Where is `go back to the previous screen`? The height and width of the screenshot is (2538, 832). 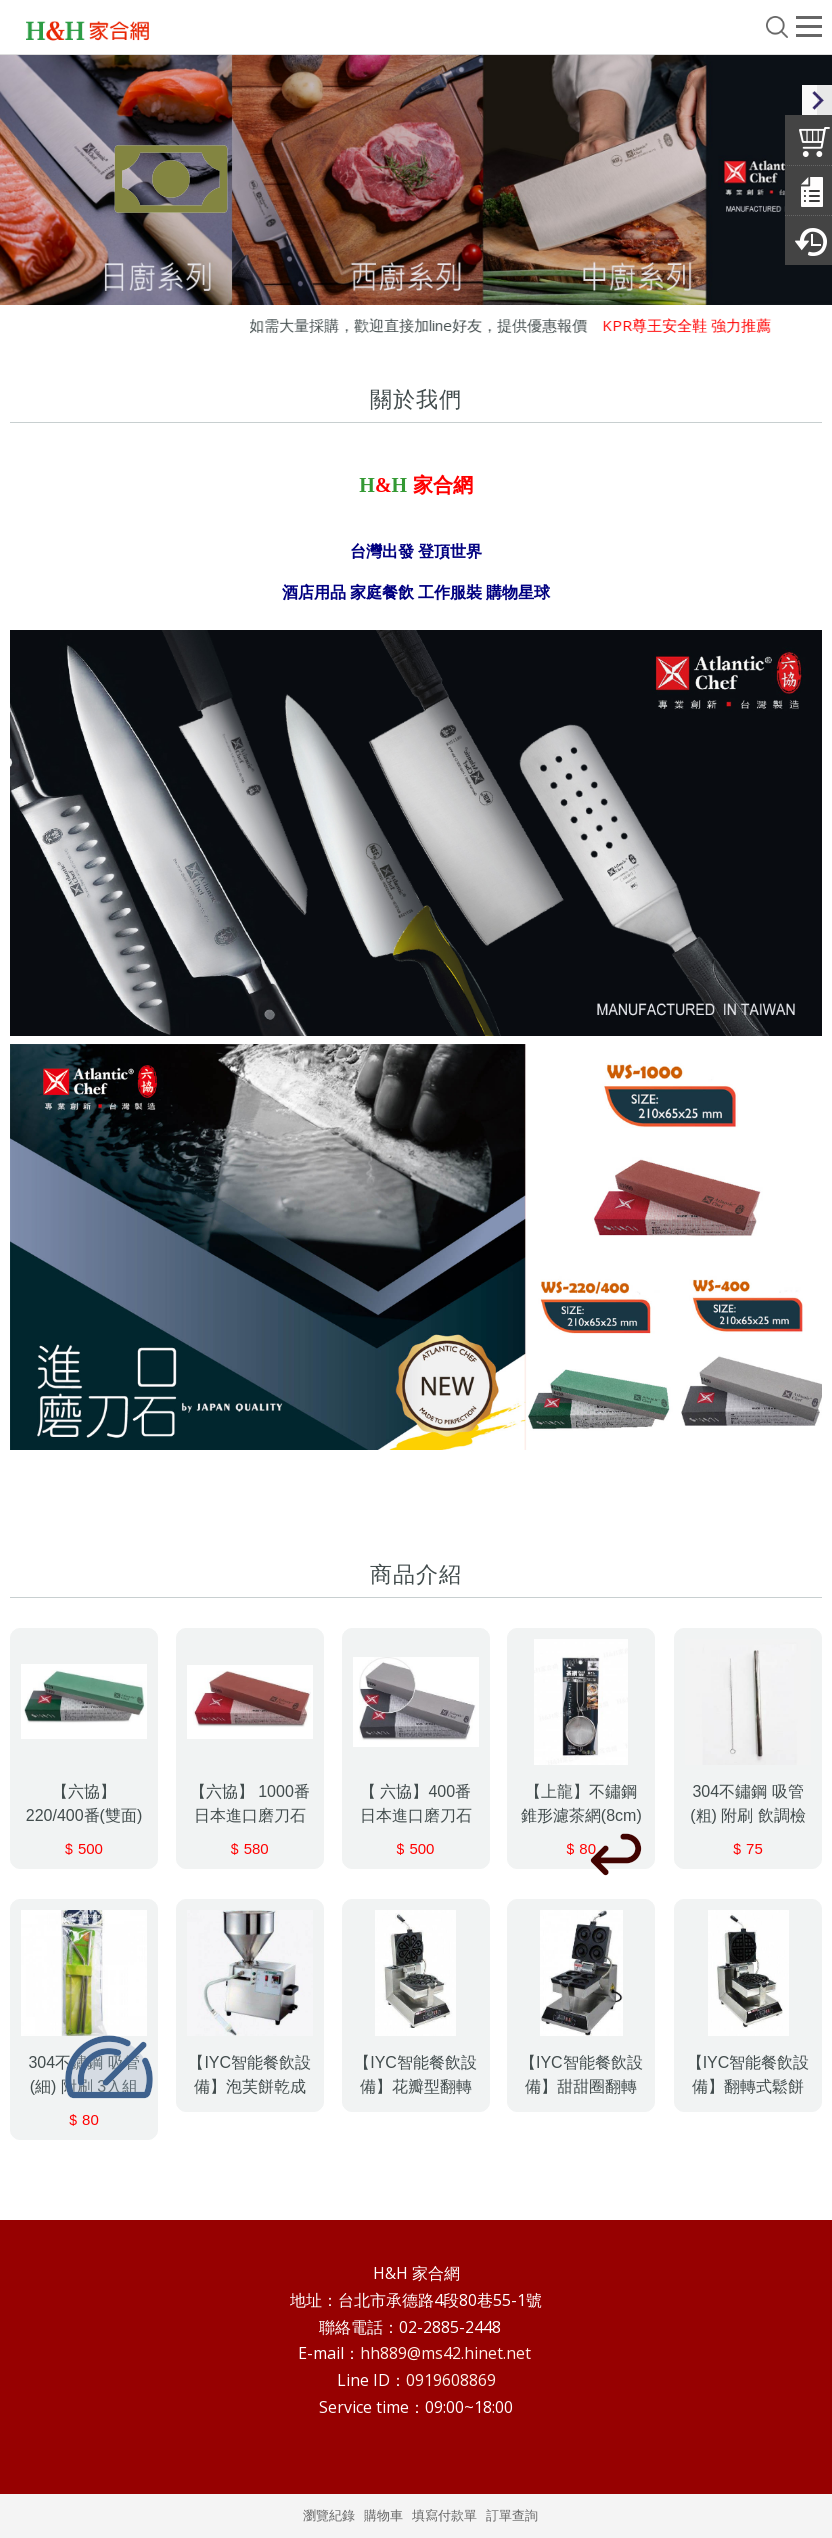
go back to the previous screen is located at coordinates (614, 1851).